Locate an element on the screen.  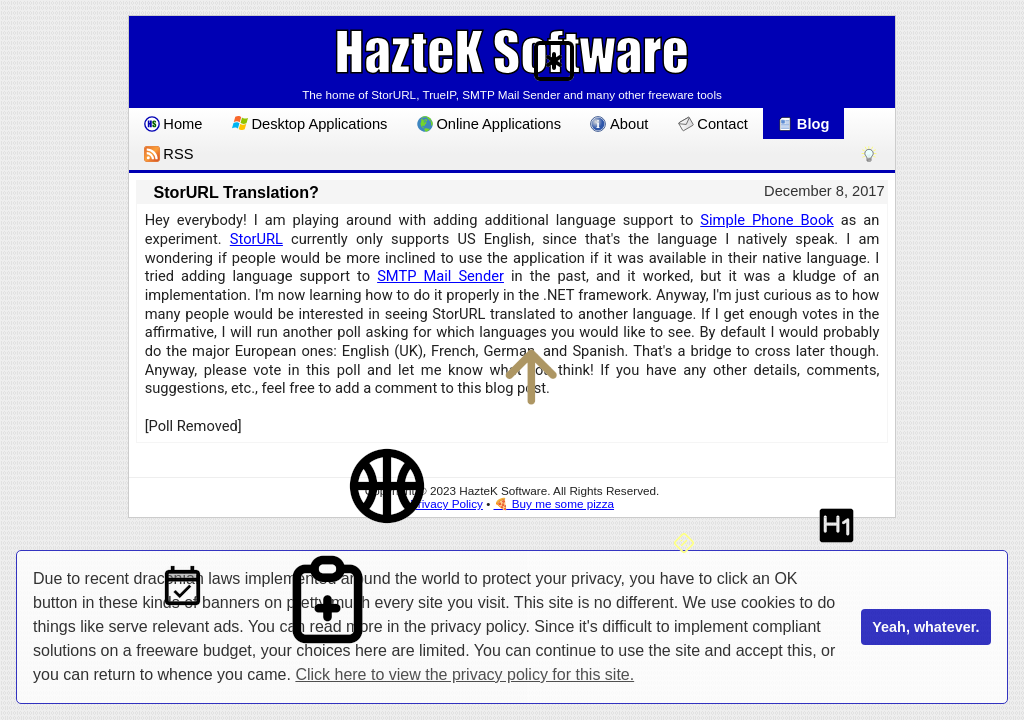
scroll to top of page is located at coordinates (530, 379).